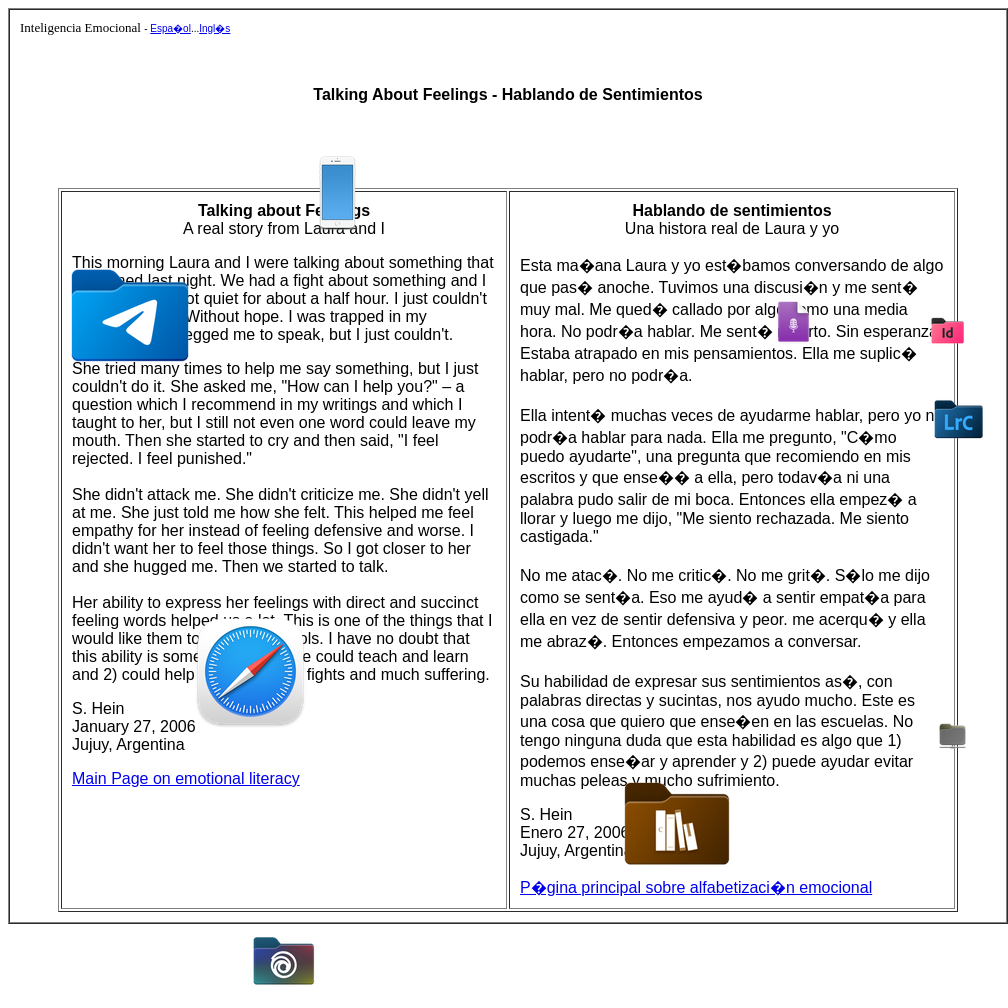 This screenshot has height=1008, width=1008. I want to click on open adobe lightroom classic project folder, so click(958, 420).